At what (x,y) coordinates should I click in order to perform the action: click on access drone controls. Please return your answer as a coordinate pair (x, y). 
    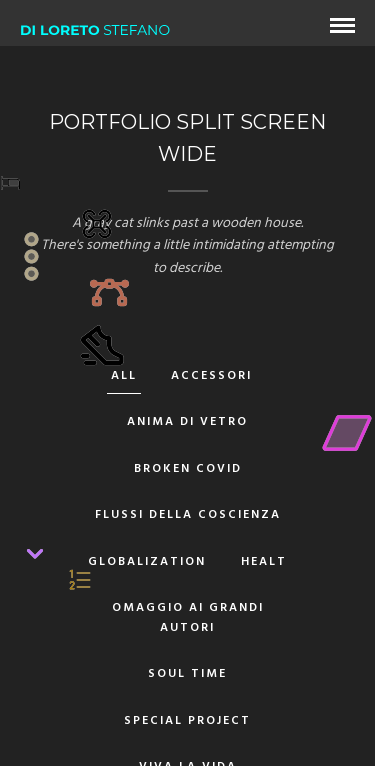
    Looking at the image, I should click on (97, 224).